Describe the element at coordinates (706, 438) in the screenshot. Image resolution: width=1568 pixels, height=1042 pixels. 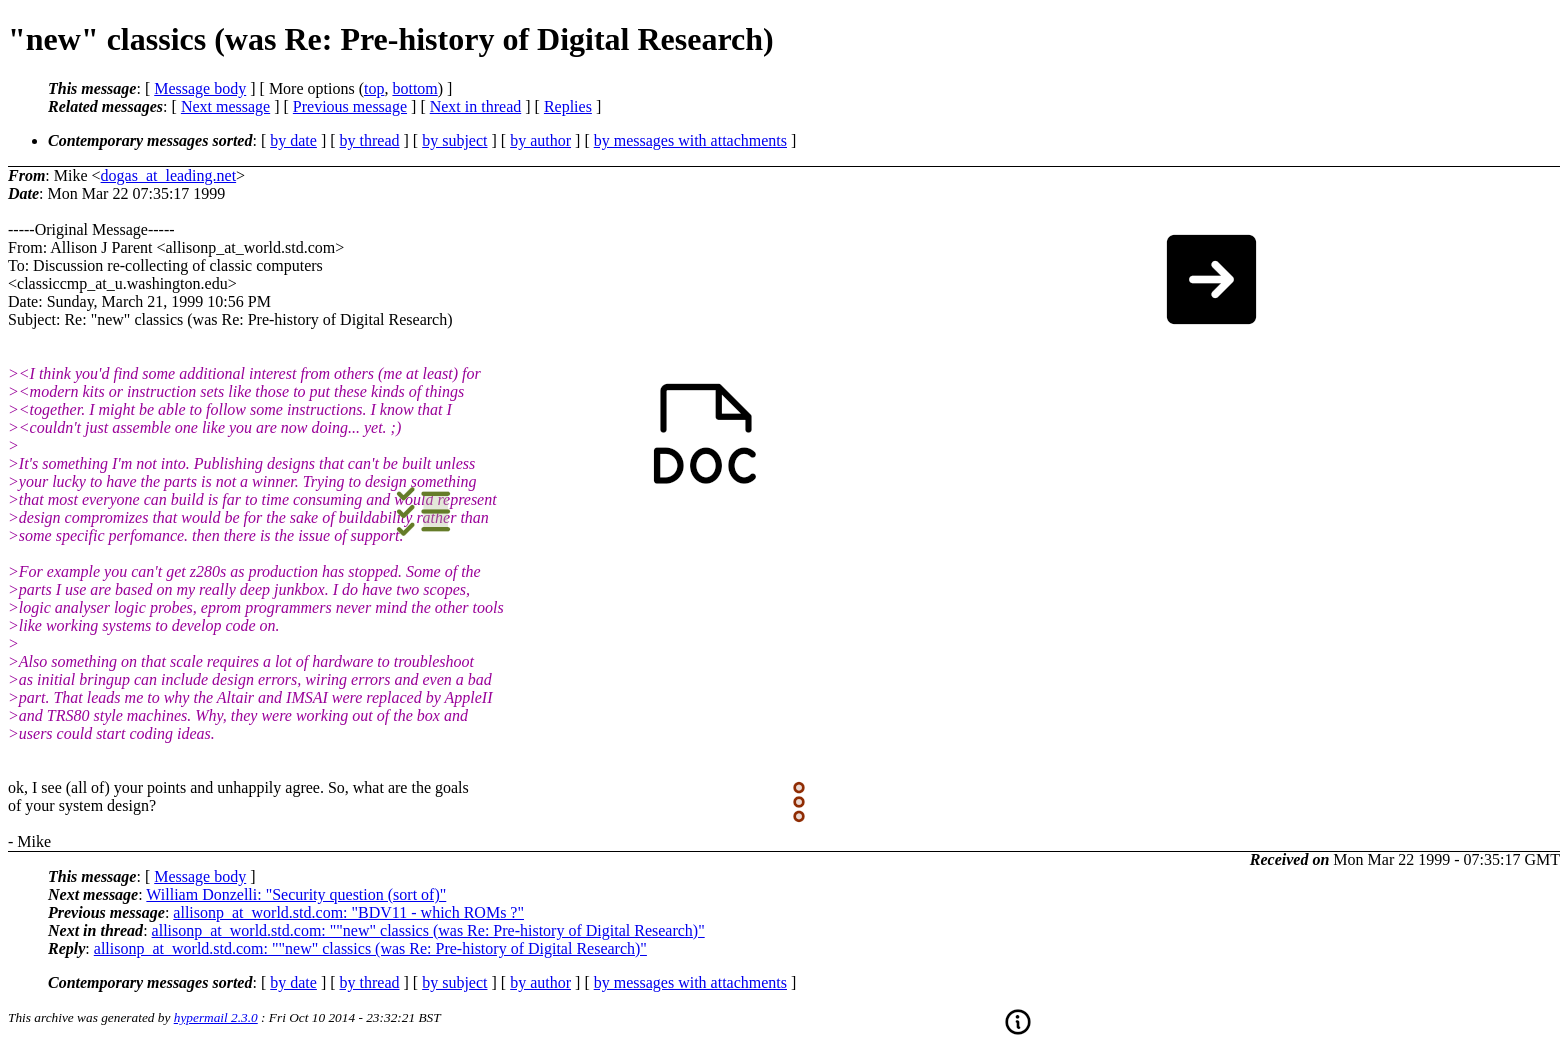
I see `open a document file` at that location.